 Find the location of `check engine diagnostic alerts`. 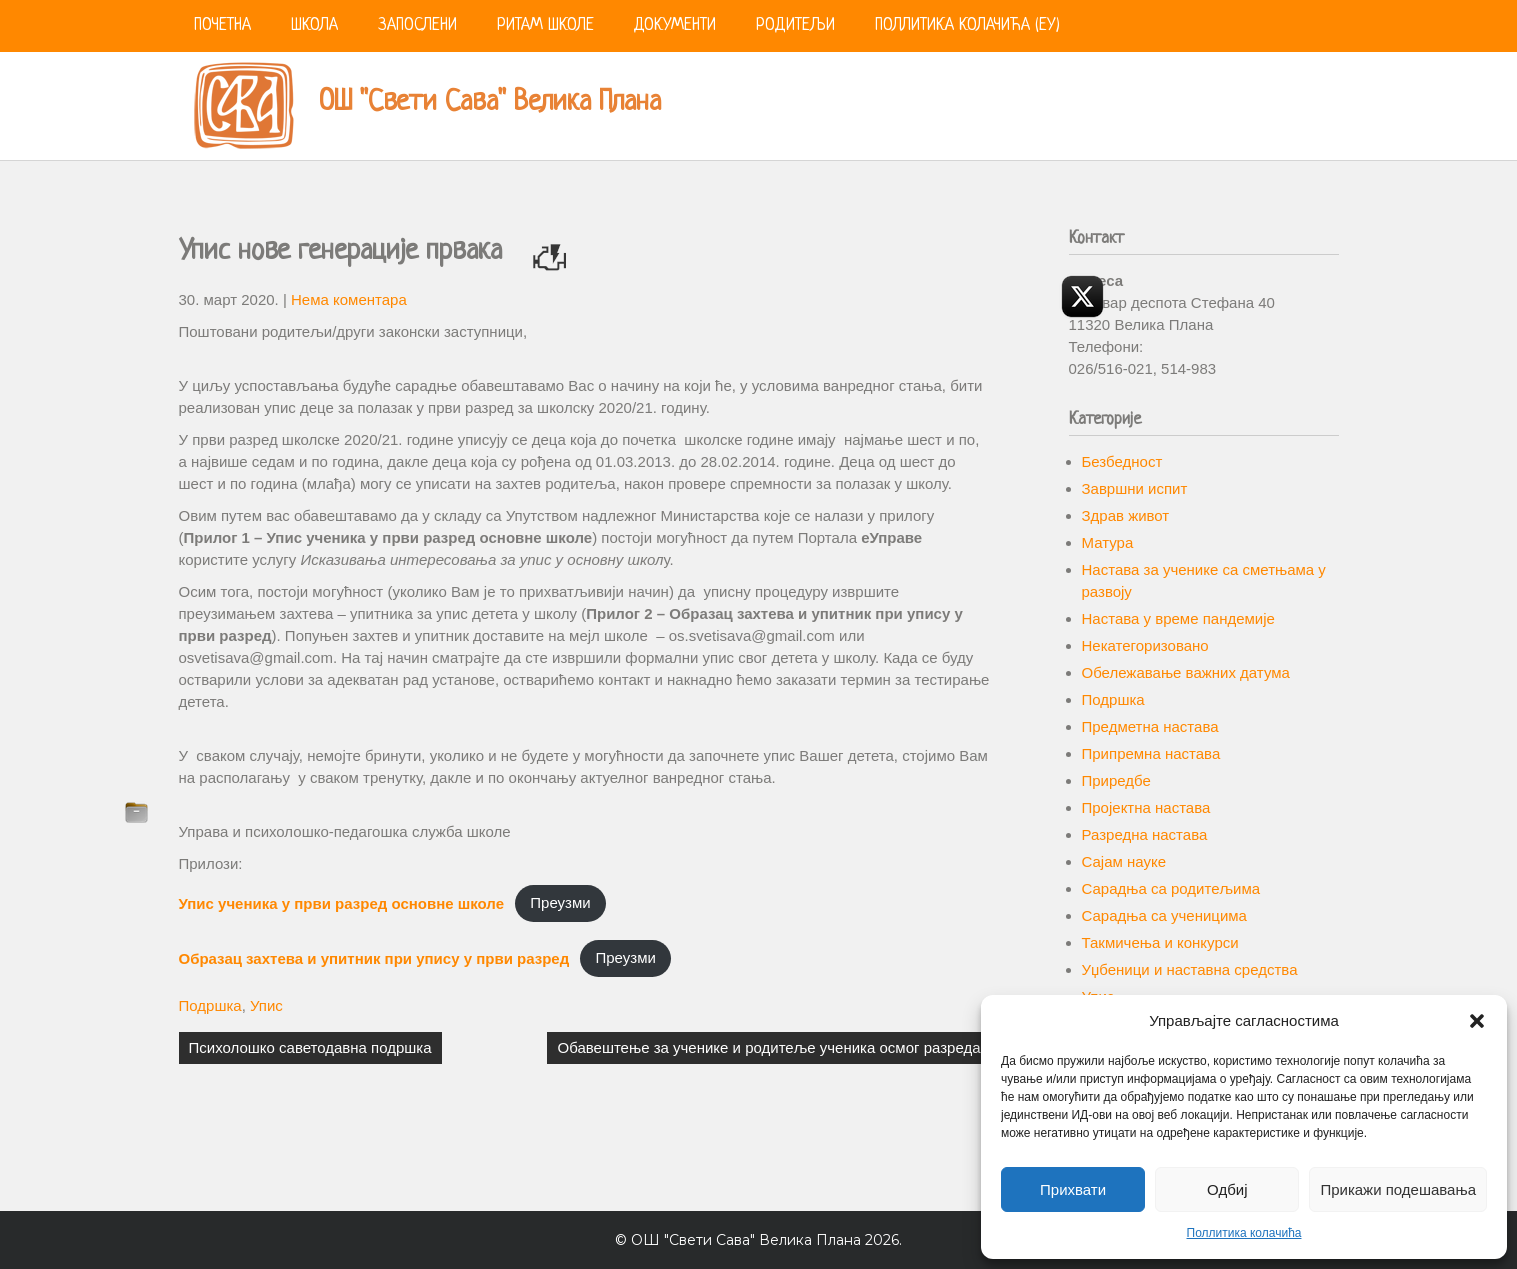

check engine diagnostic alerts is located at coordinates (548, 259).